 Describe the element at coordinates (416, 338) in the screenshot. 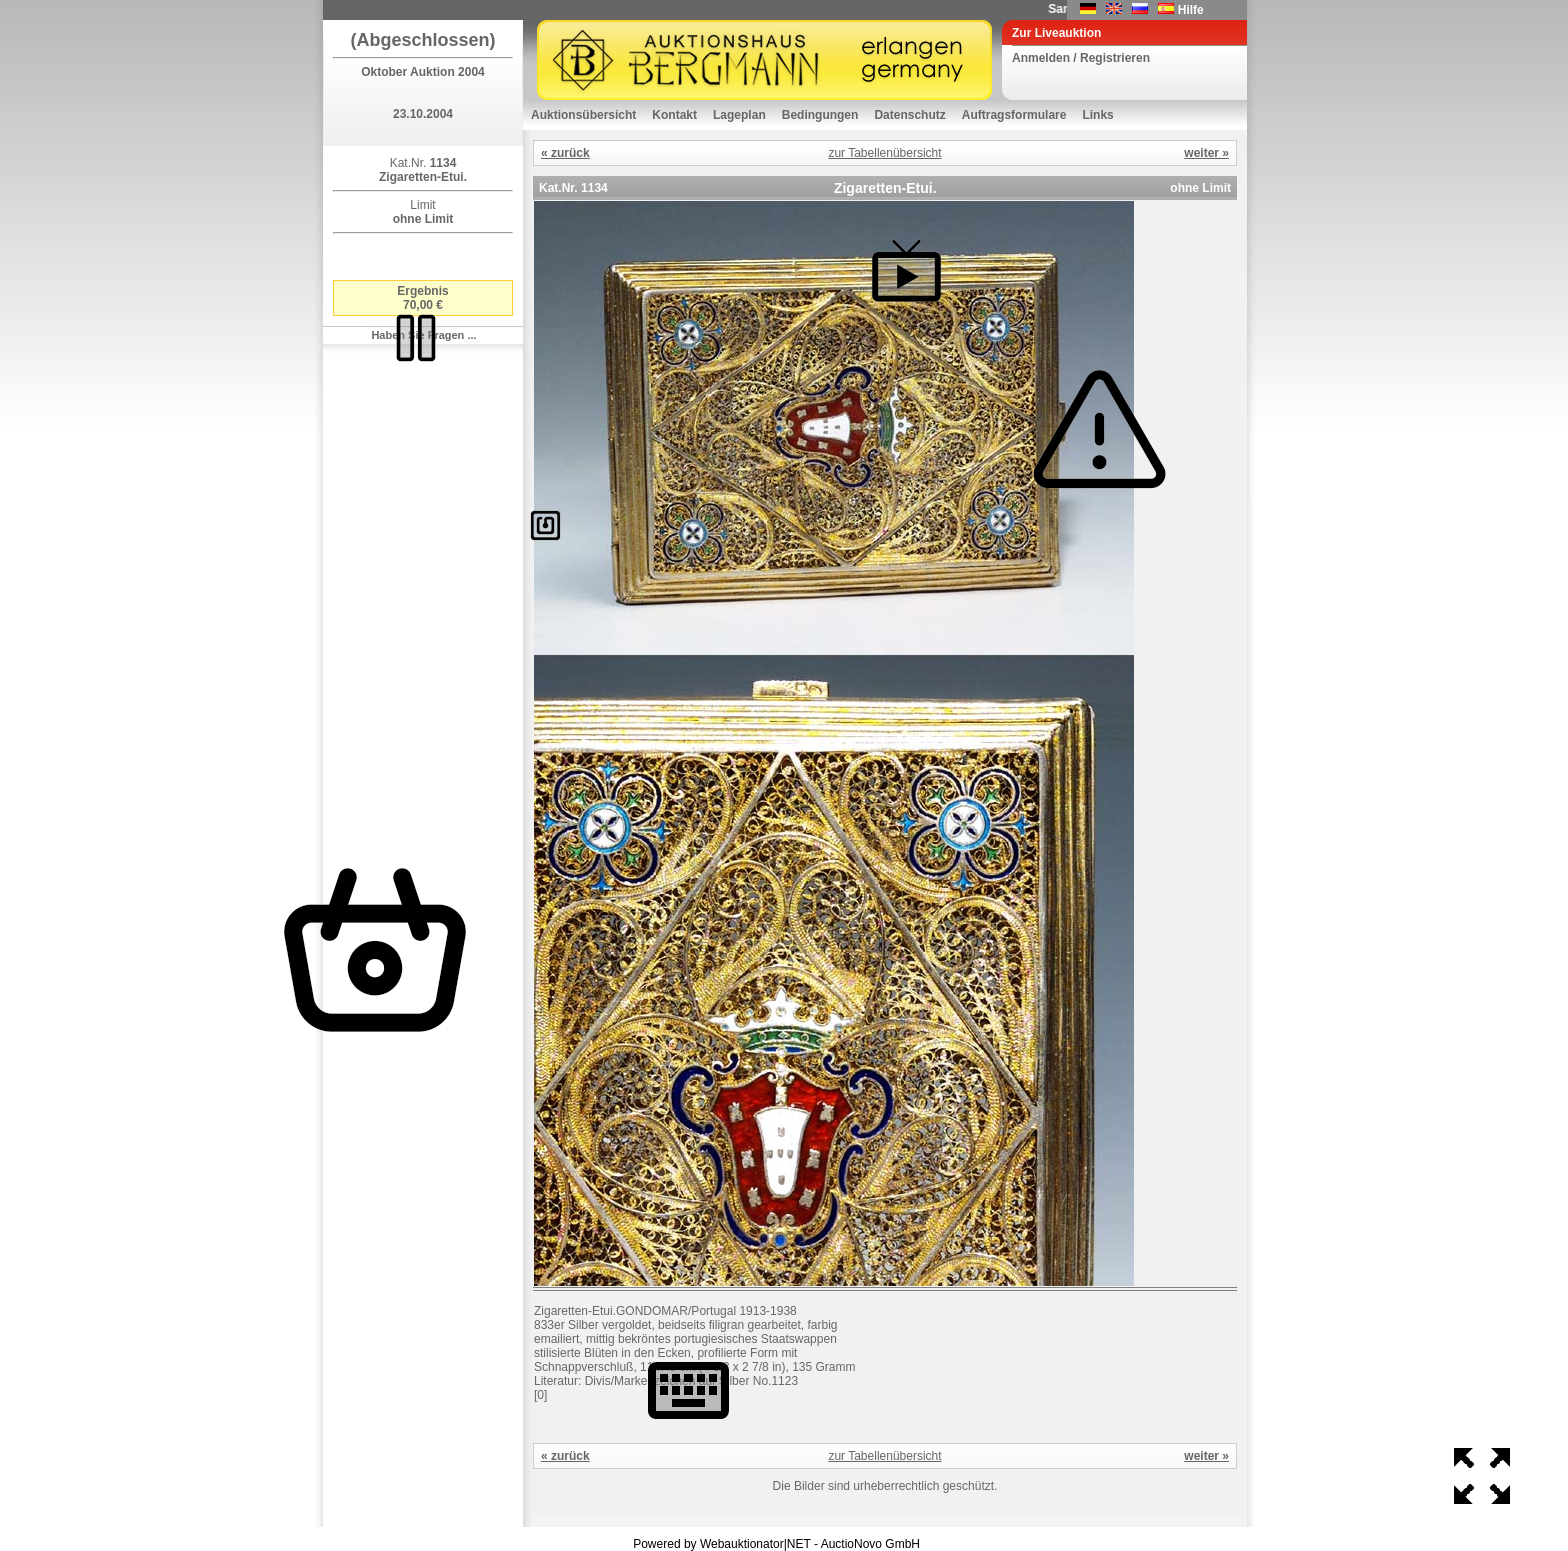

I see `switch to column layout view` at that location.